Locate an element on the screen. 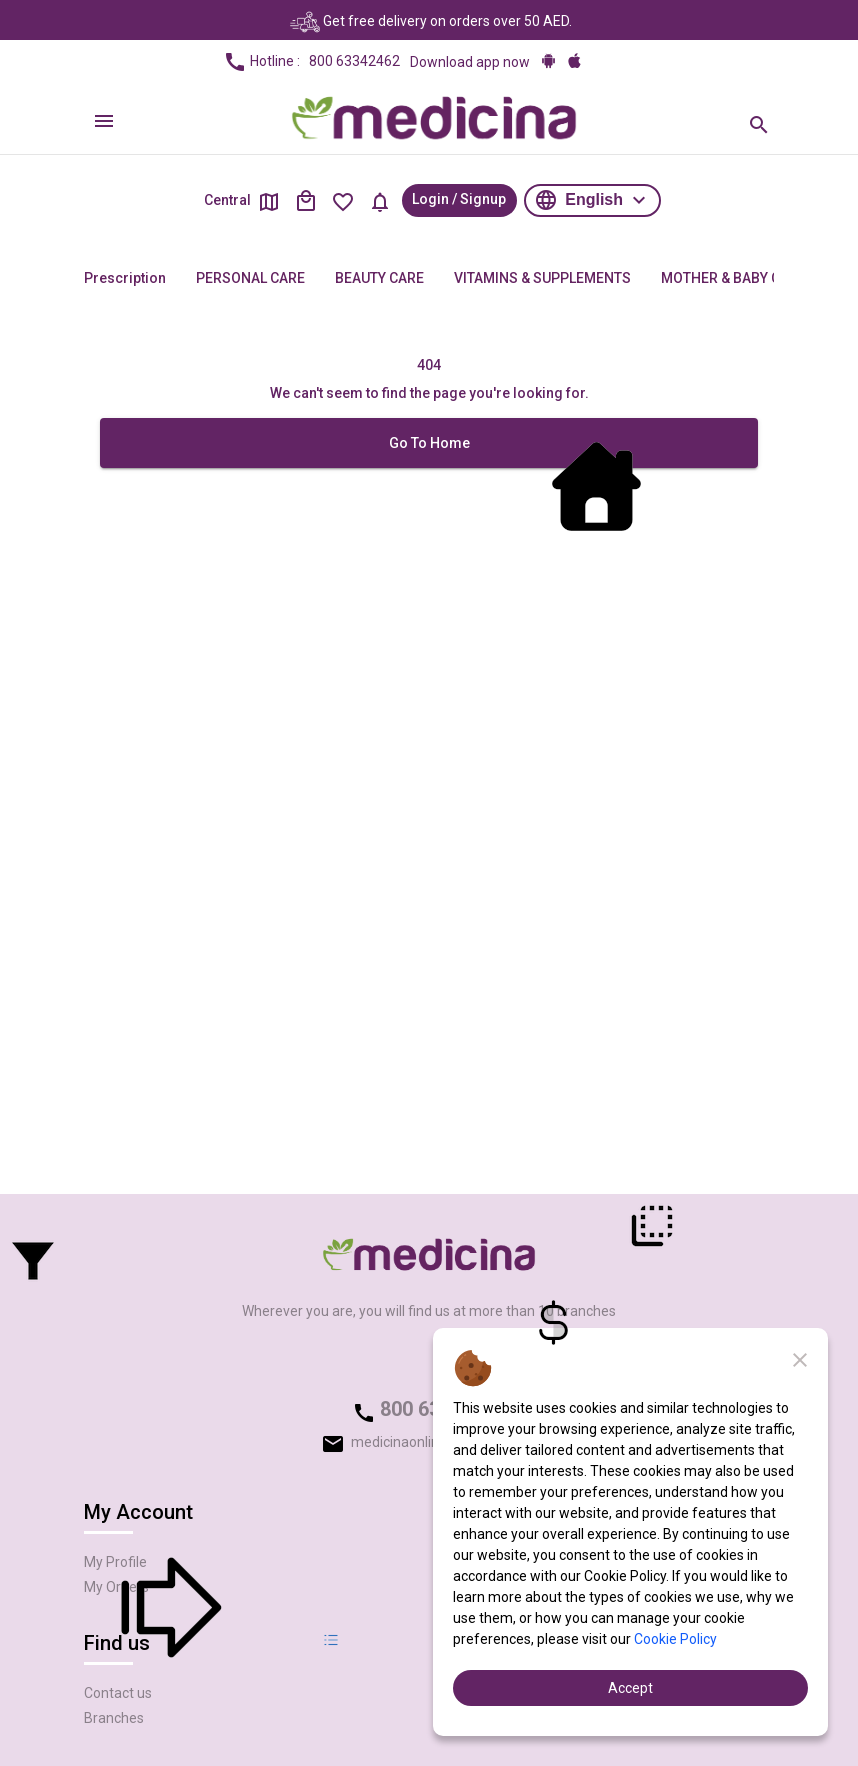 The image size is (858, 1766). view pricing or payment options is located at coordinates (553, 1322).